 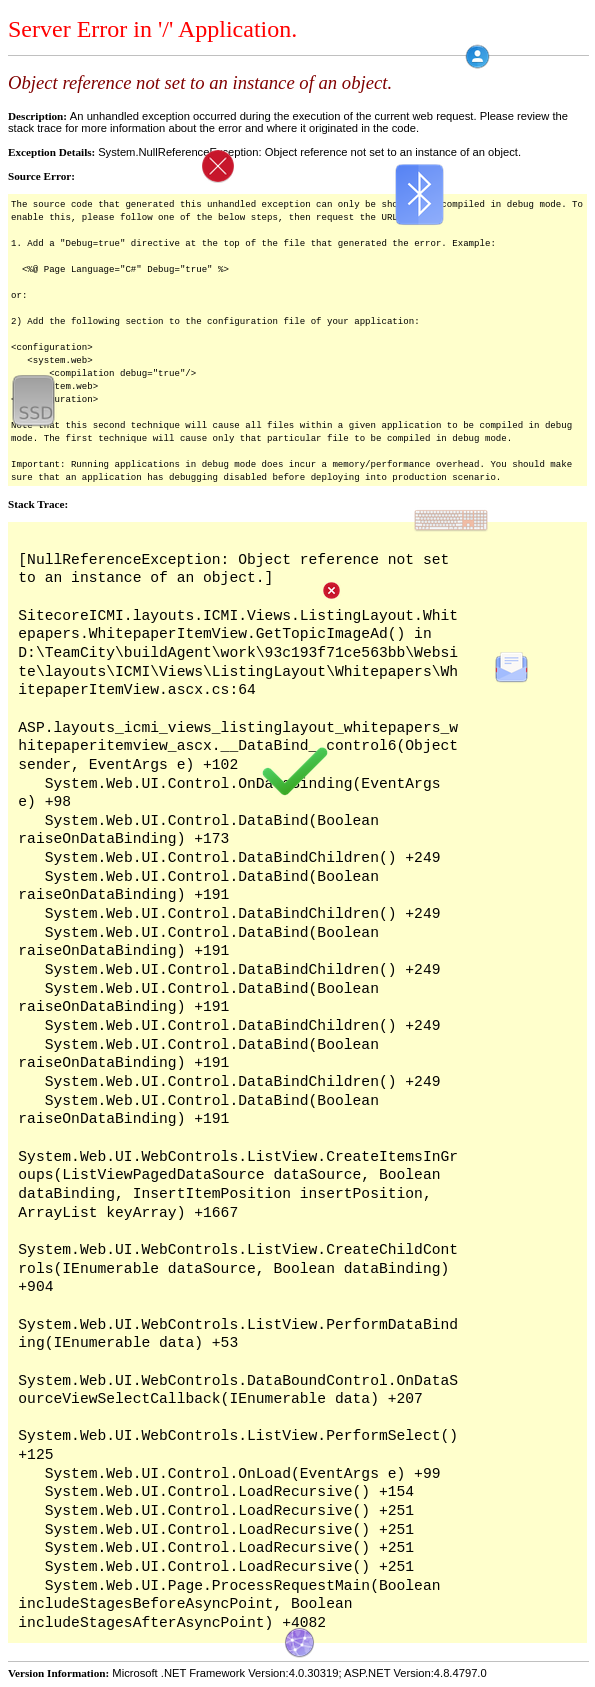 I want to click on access solid state drive storage, so click(x=33, y=400).